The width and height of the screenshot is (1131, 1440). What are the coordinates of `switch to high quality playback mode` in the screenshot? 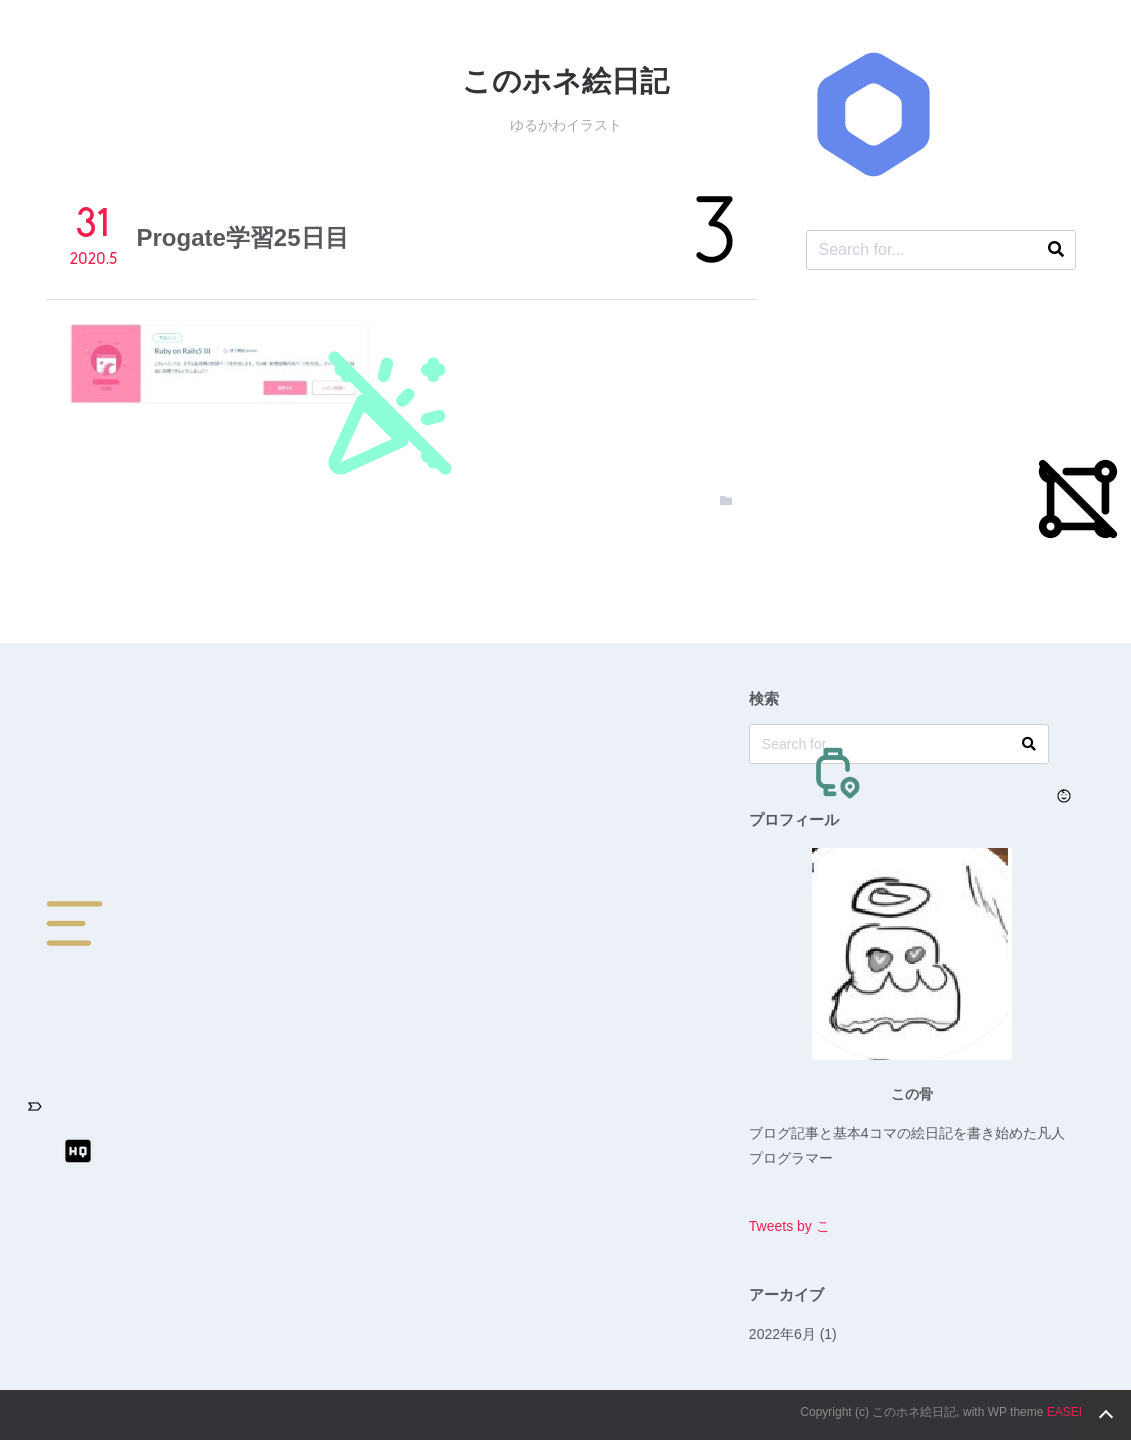 It's located at (78, 1151).